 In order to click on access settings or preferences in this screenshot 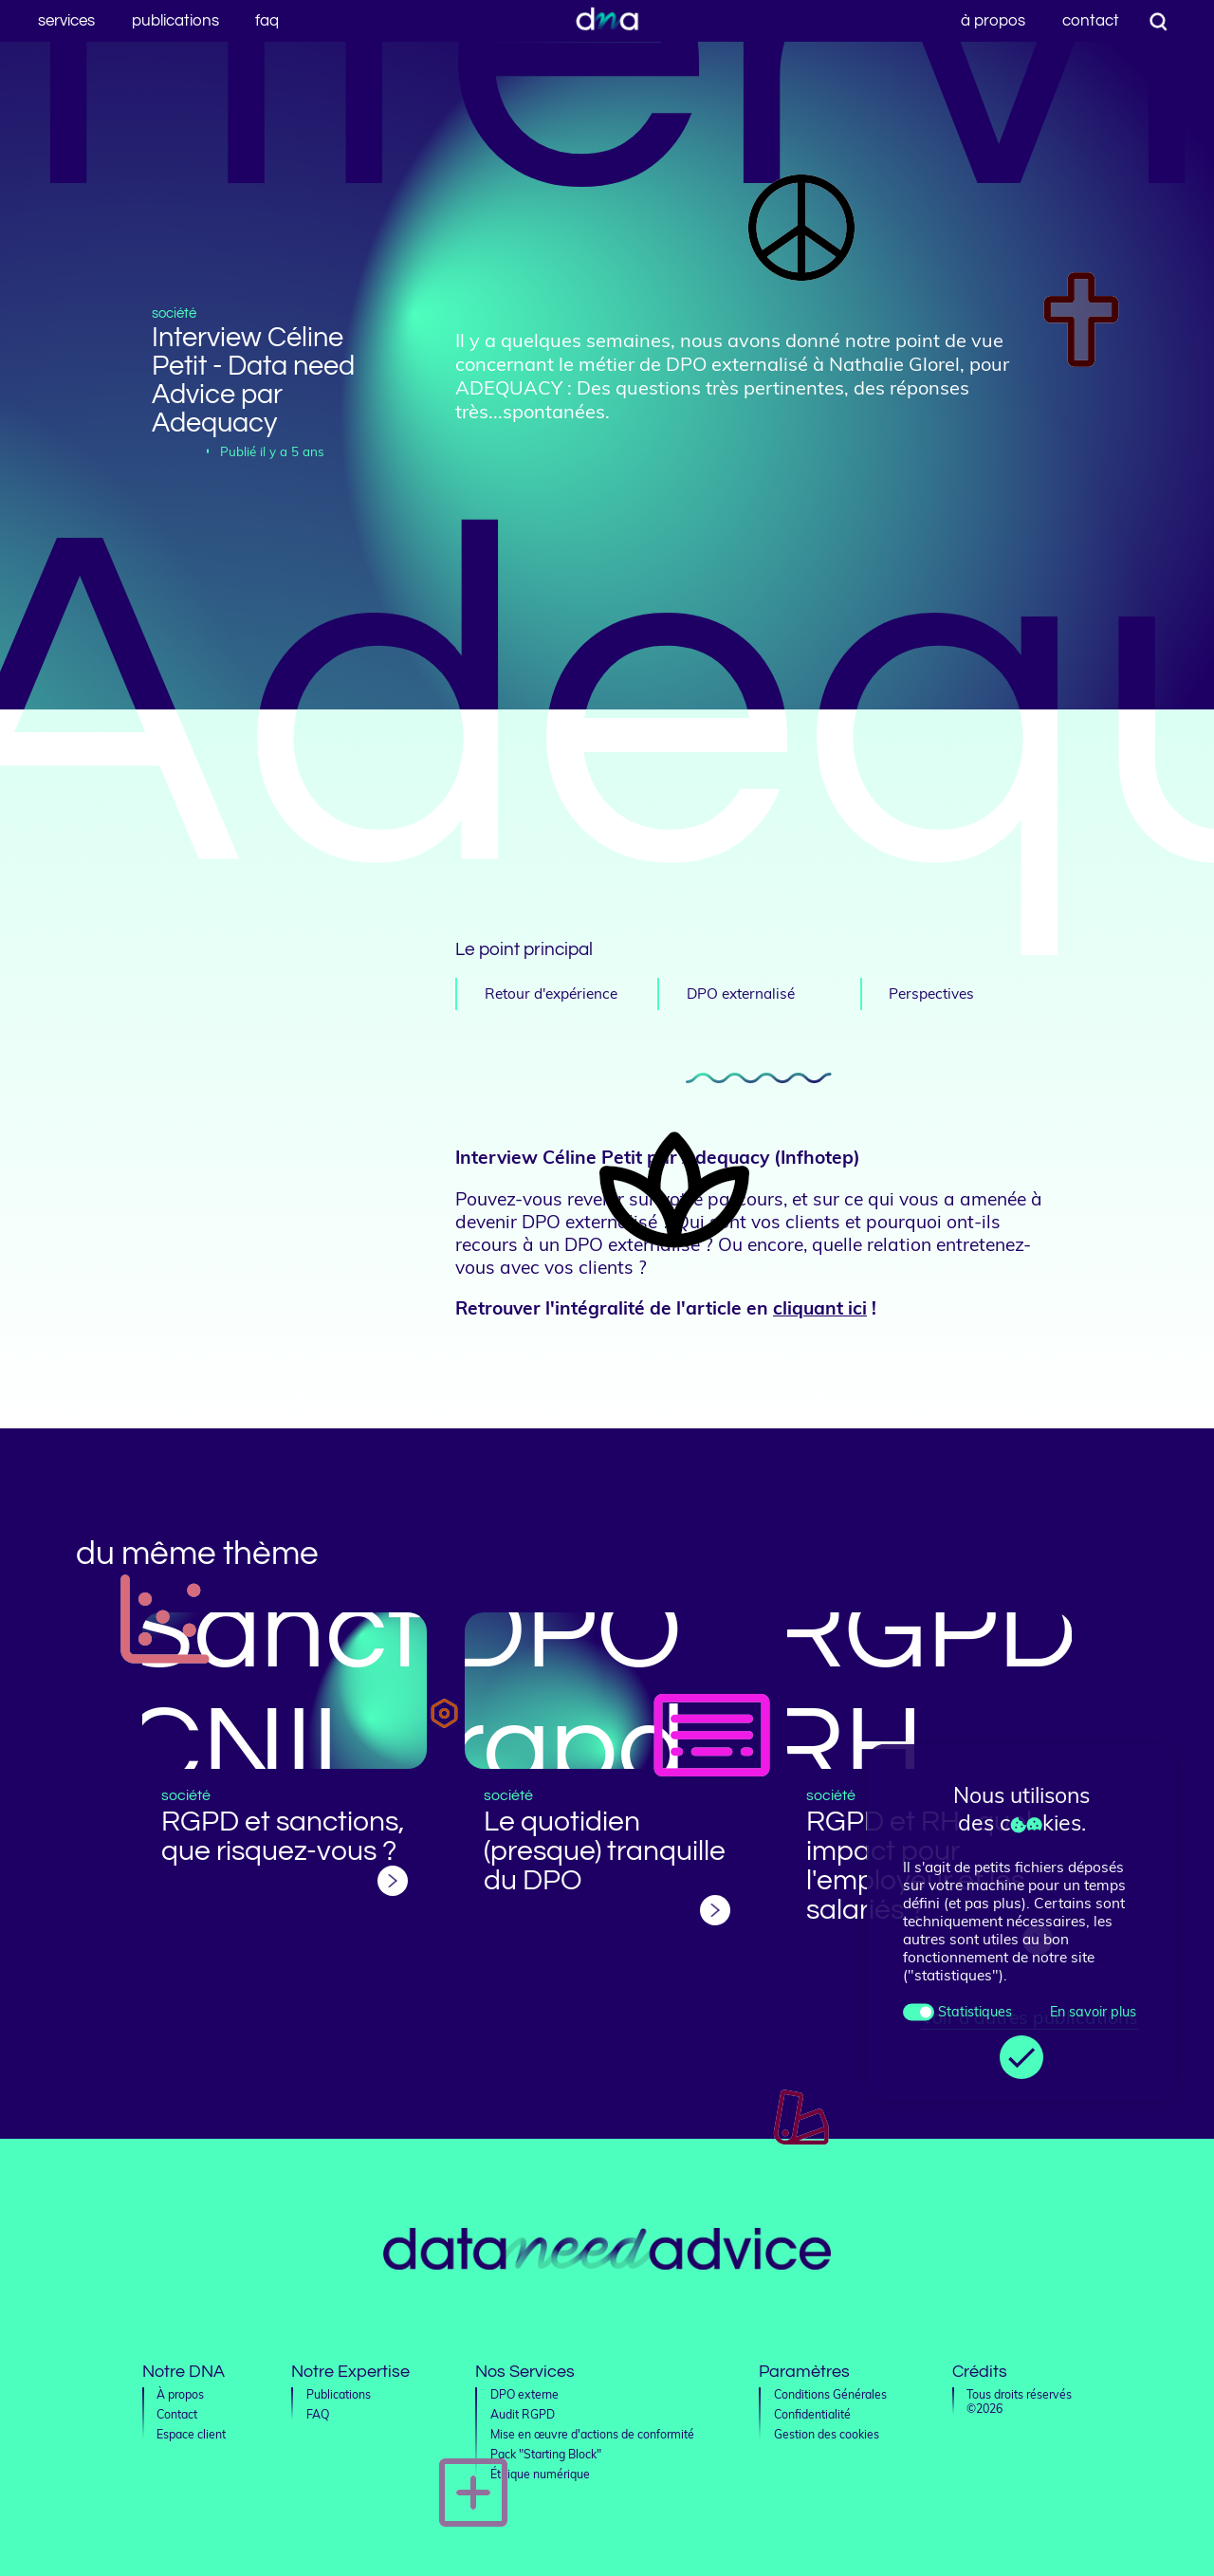, I will do `click(444, 1713)`.